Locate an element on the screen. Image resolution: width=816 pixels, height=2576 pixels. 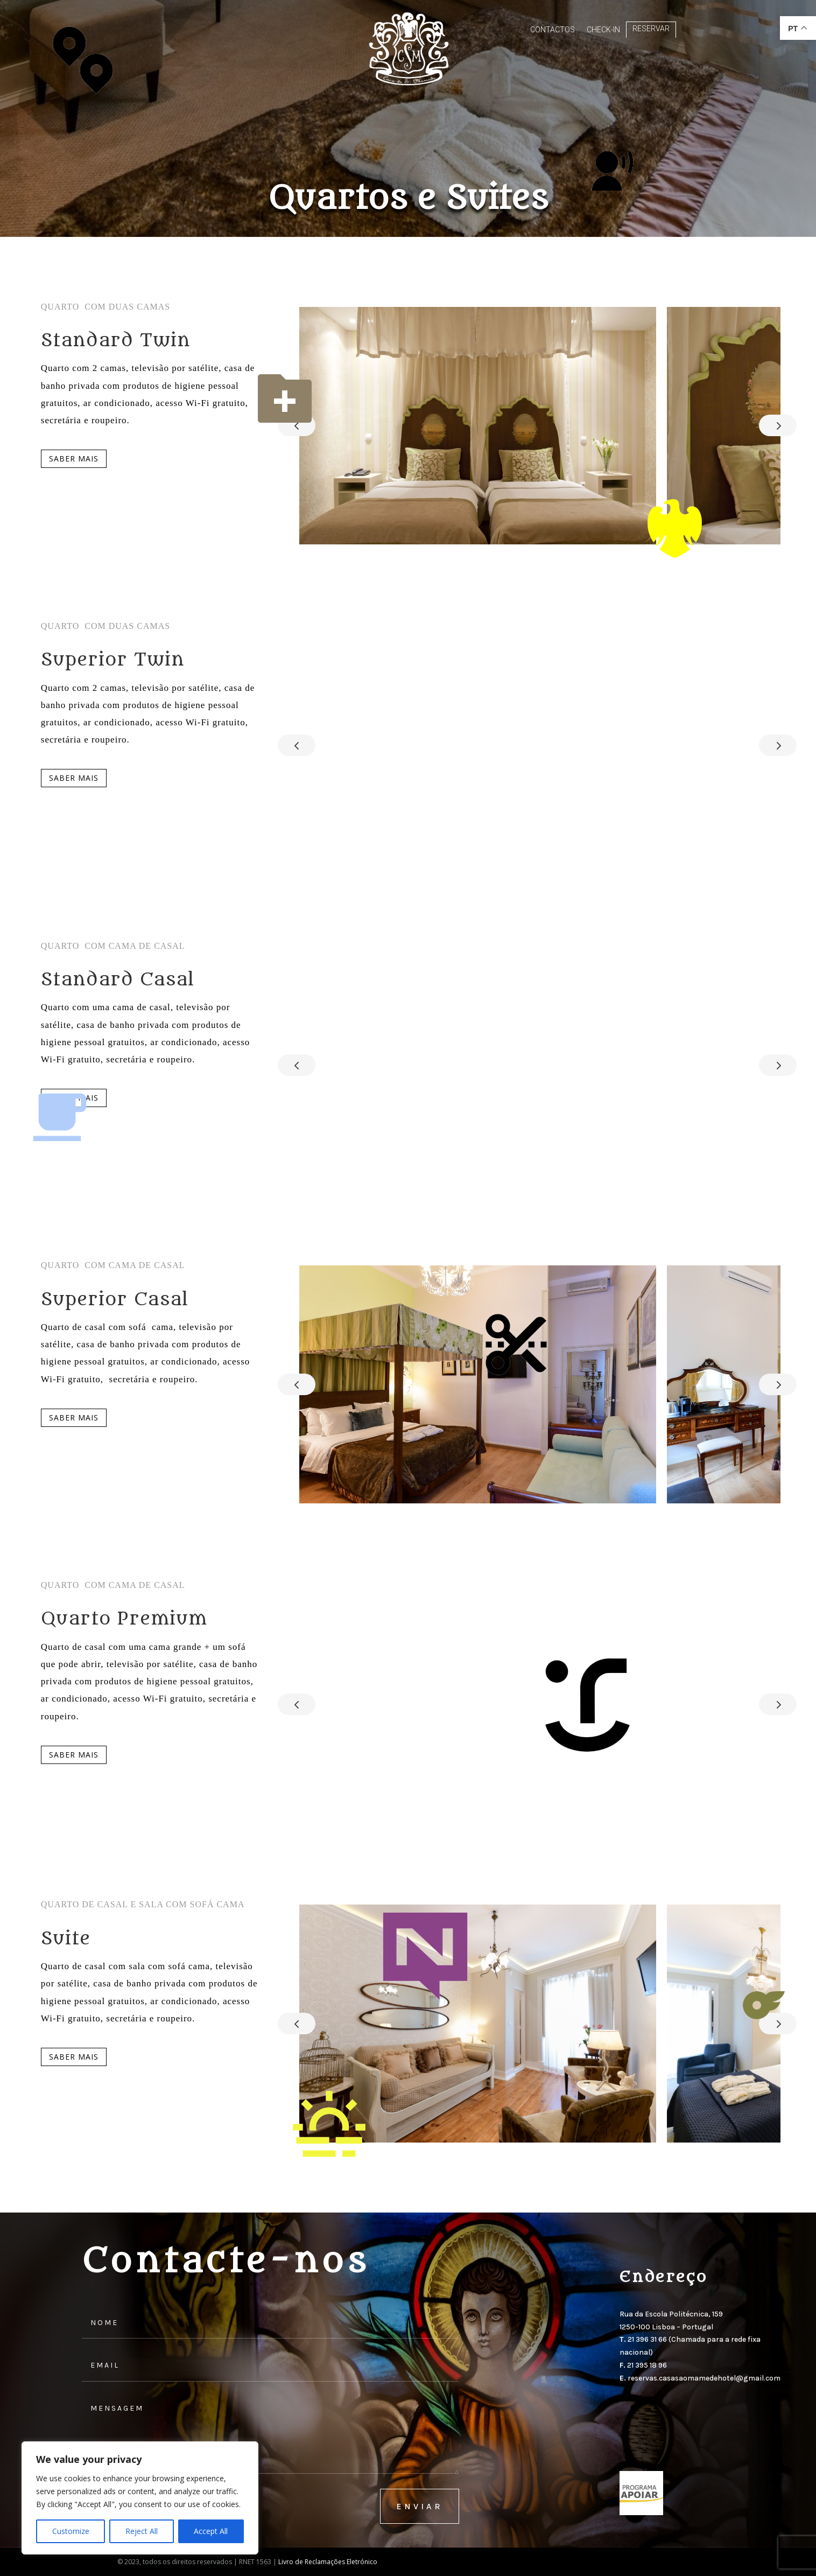
view distance between two locations is located at coordinates (83, 60).